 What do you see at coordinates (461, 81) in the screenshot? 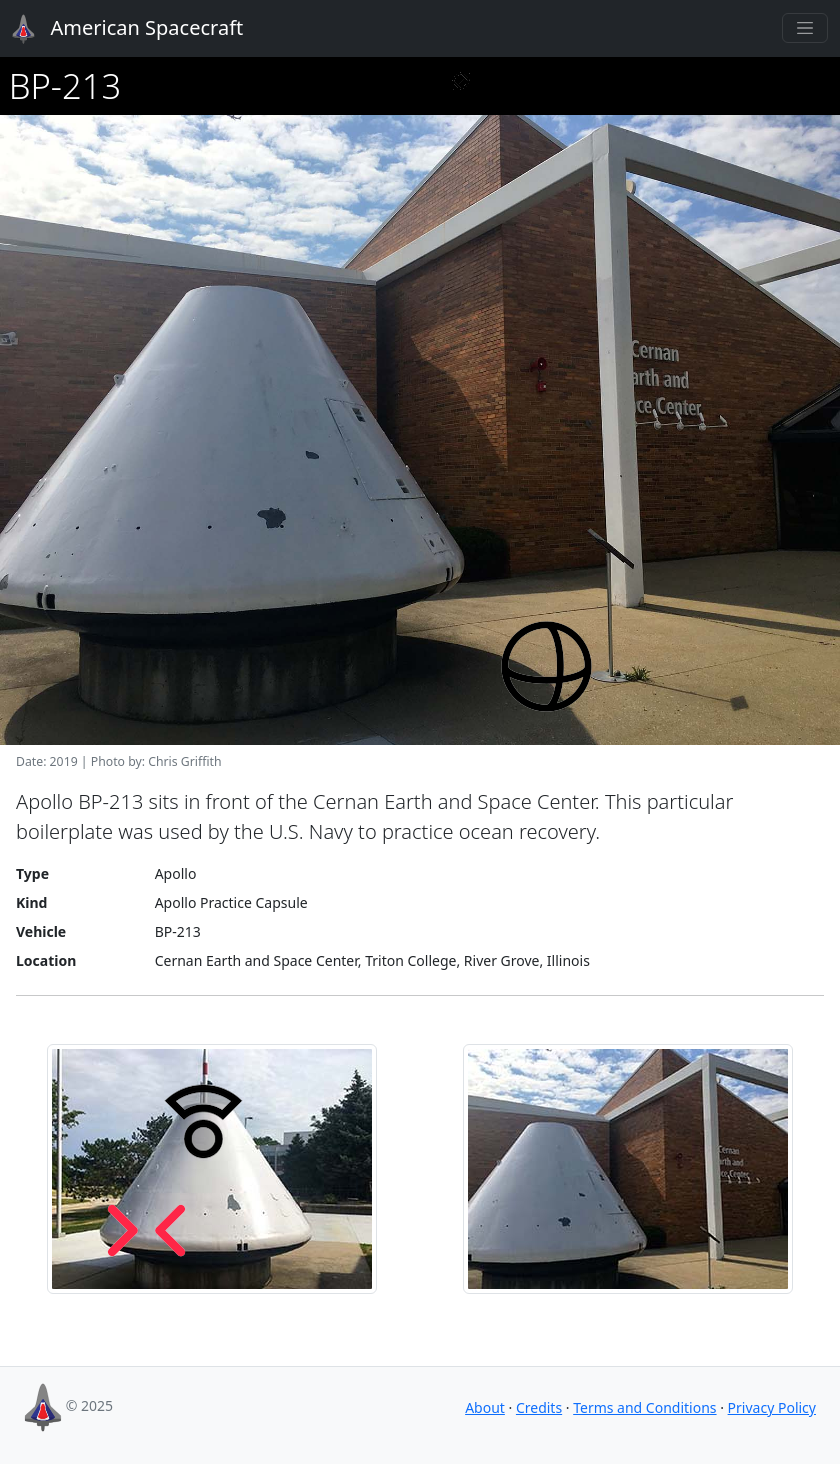
I see `view sports scores and updates` at bounding box center [461, 81].